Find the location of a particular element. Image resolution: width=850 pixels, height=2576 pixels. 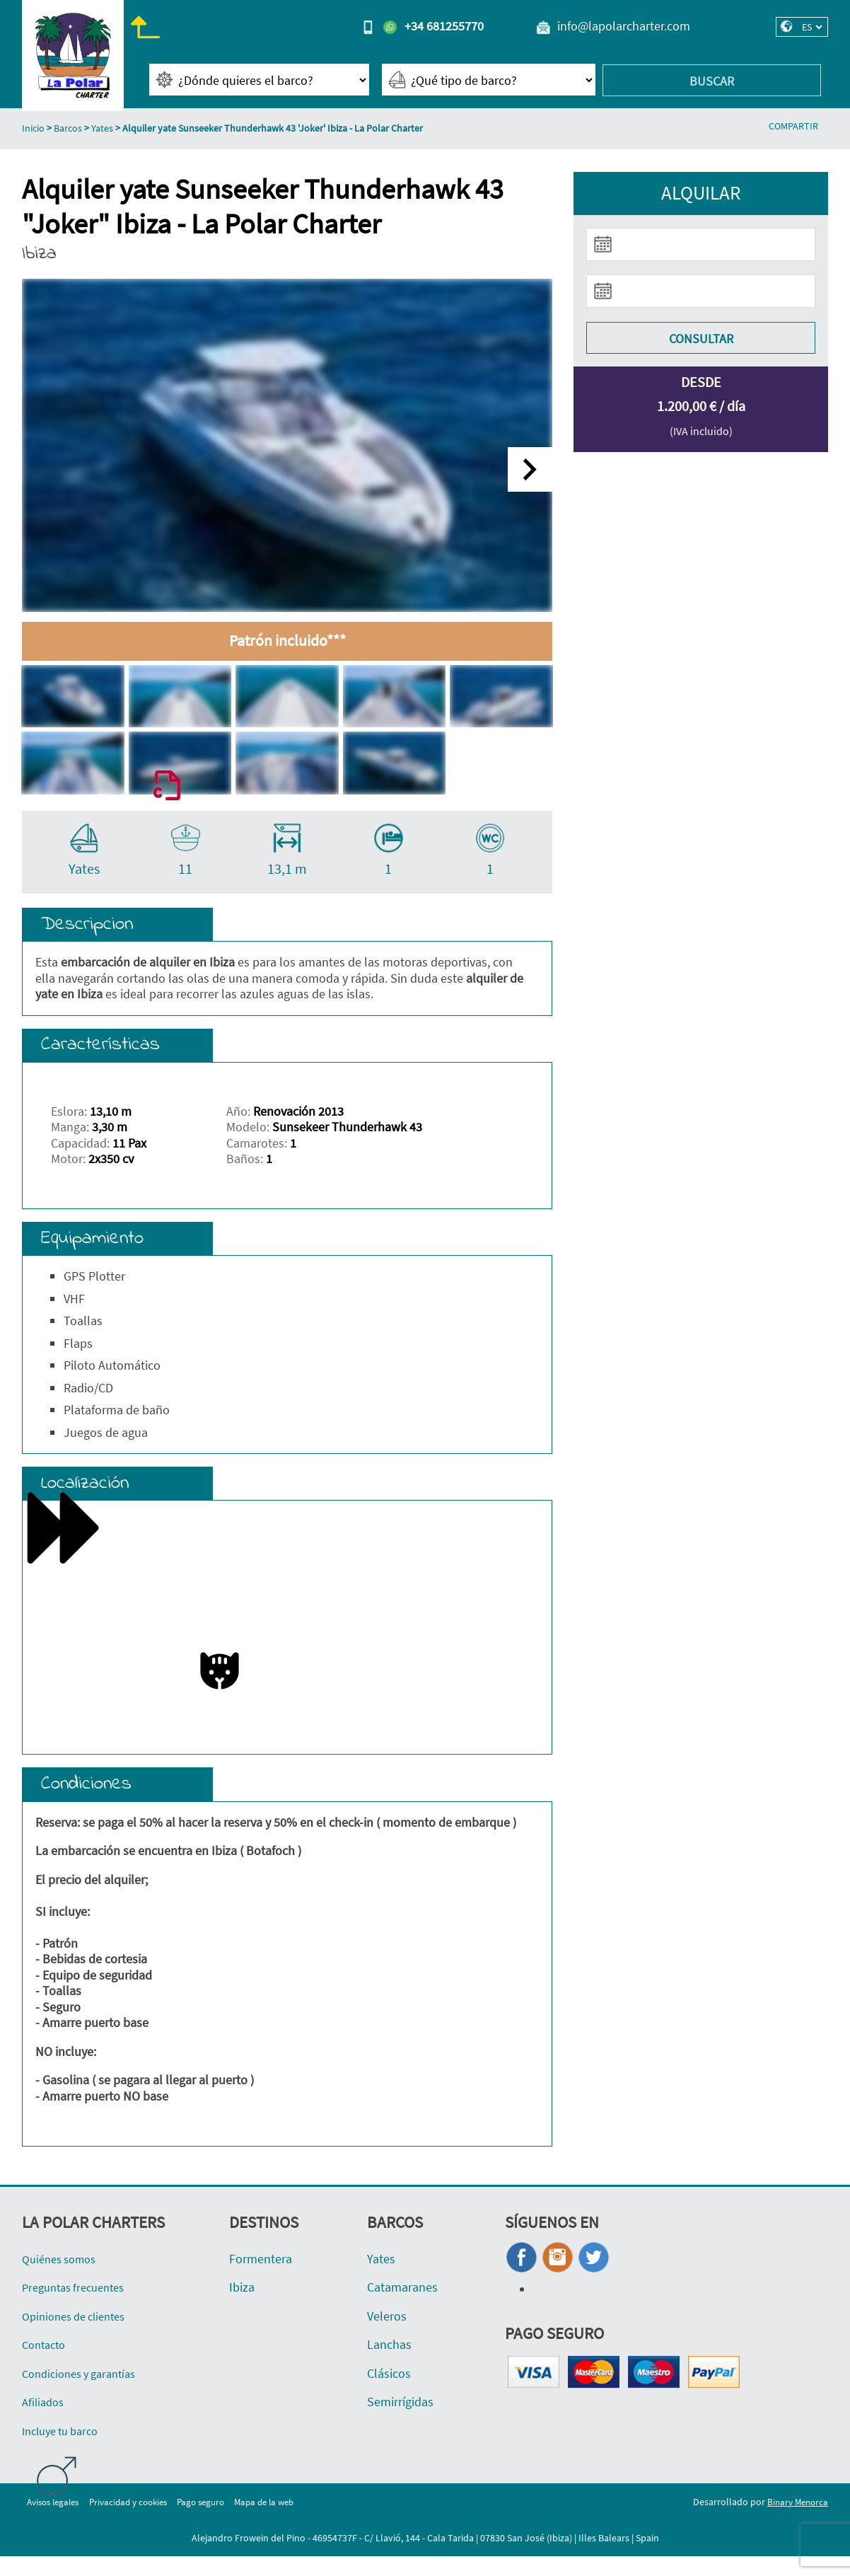

access pet-related features or settings is located at coordinates (219, 1670).